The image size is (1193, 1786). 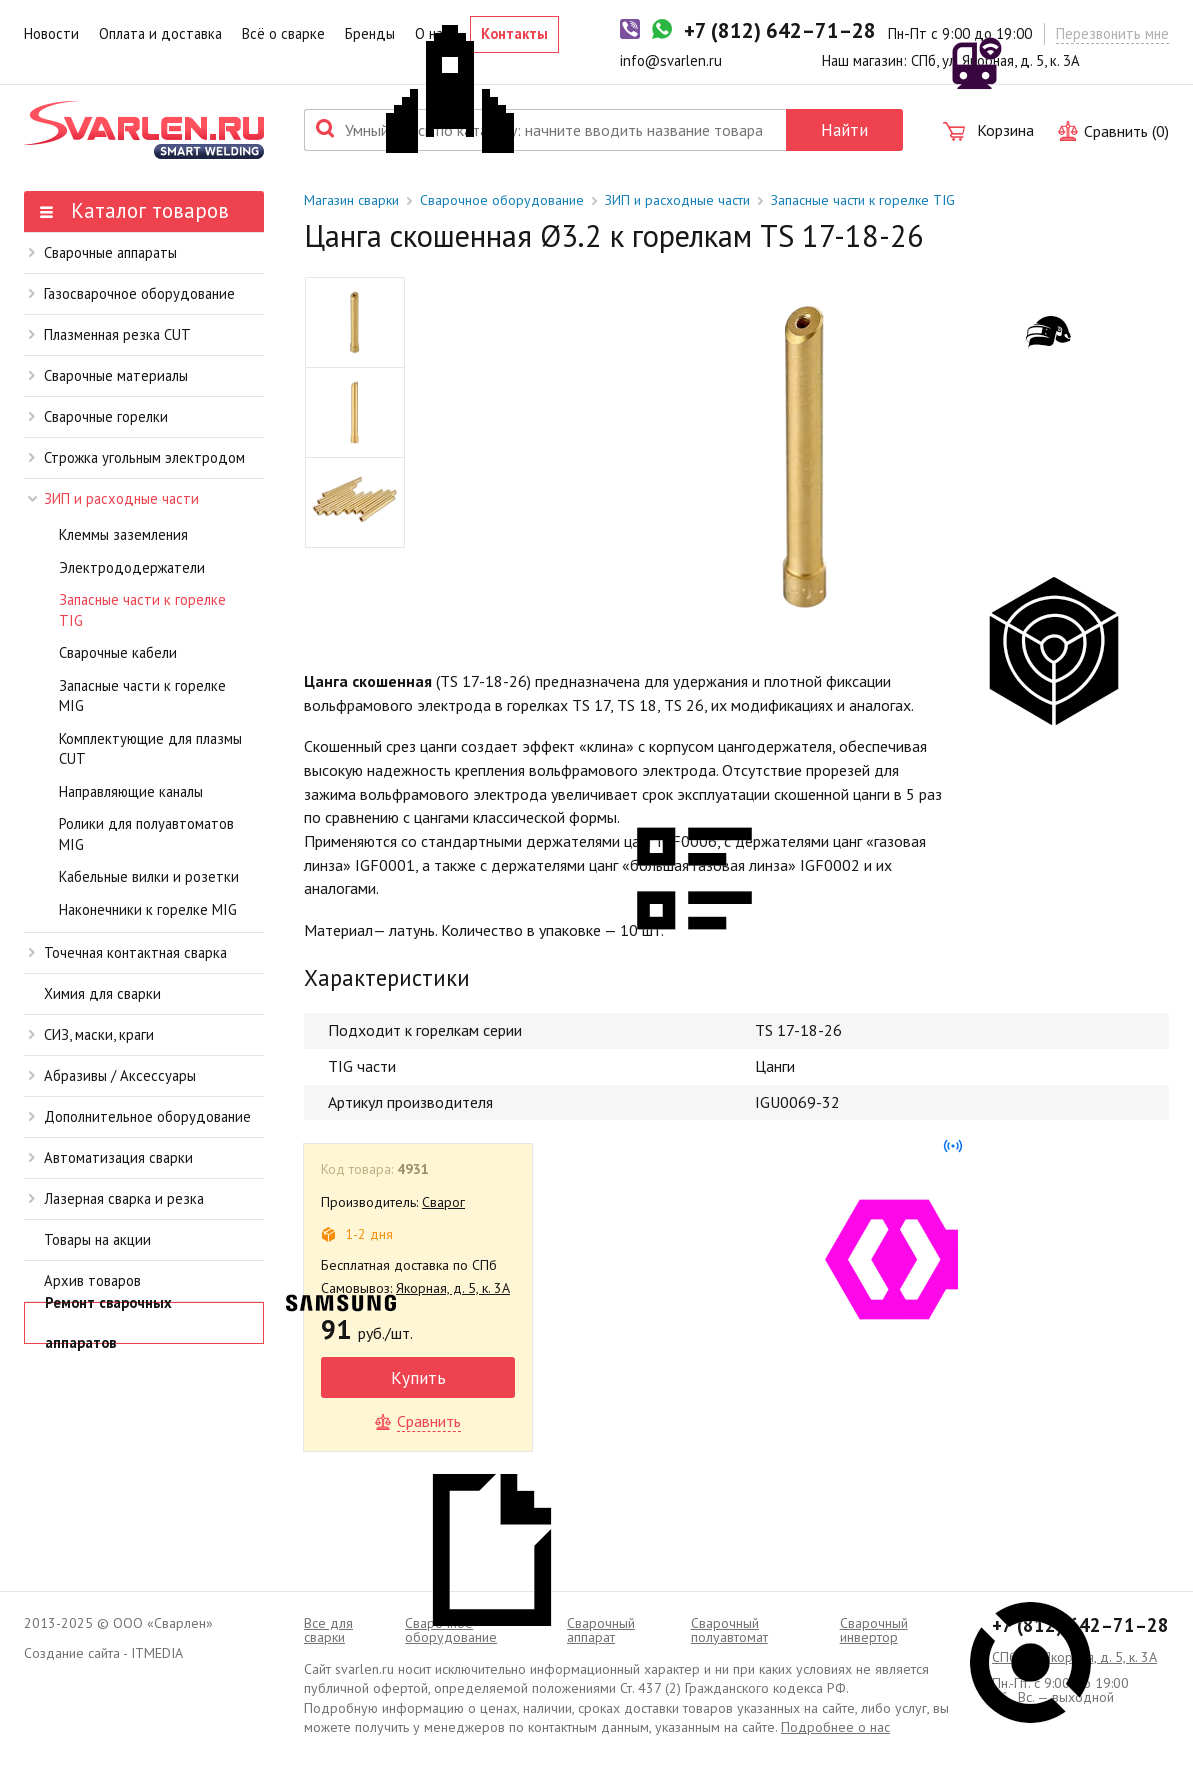 What do you see at coordinates (694, 878) in the screenshot?
I see `view completed tasks in a checklist` at bounding box center [694, 878].